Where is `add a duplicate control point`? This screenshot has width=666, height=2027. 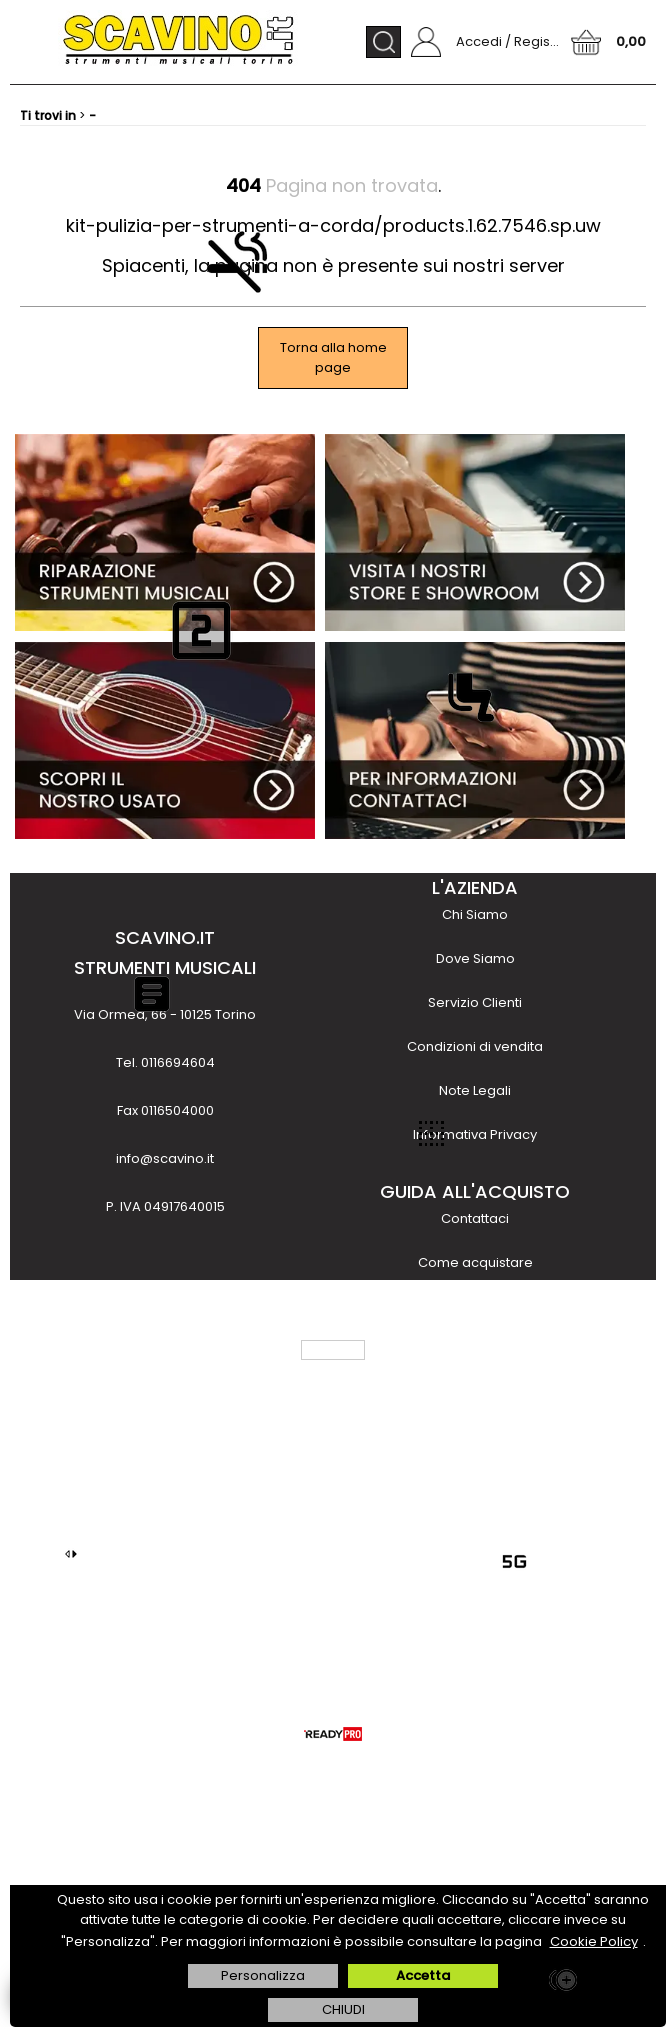
add a duplicate control point is located at coordinates (563, 1980).